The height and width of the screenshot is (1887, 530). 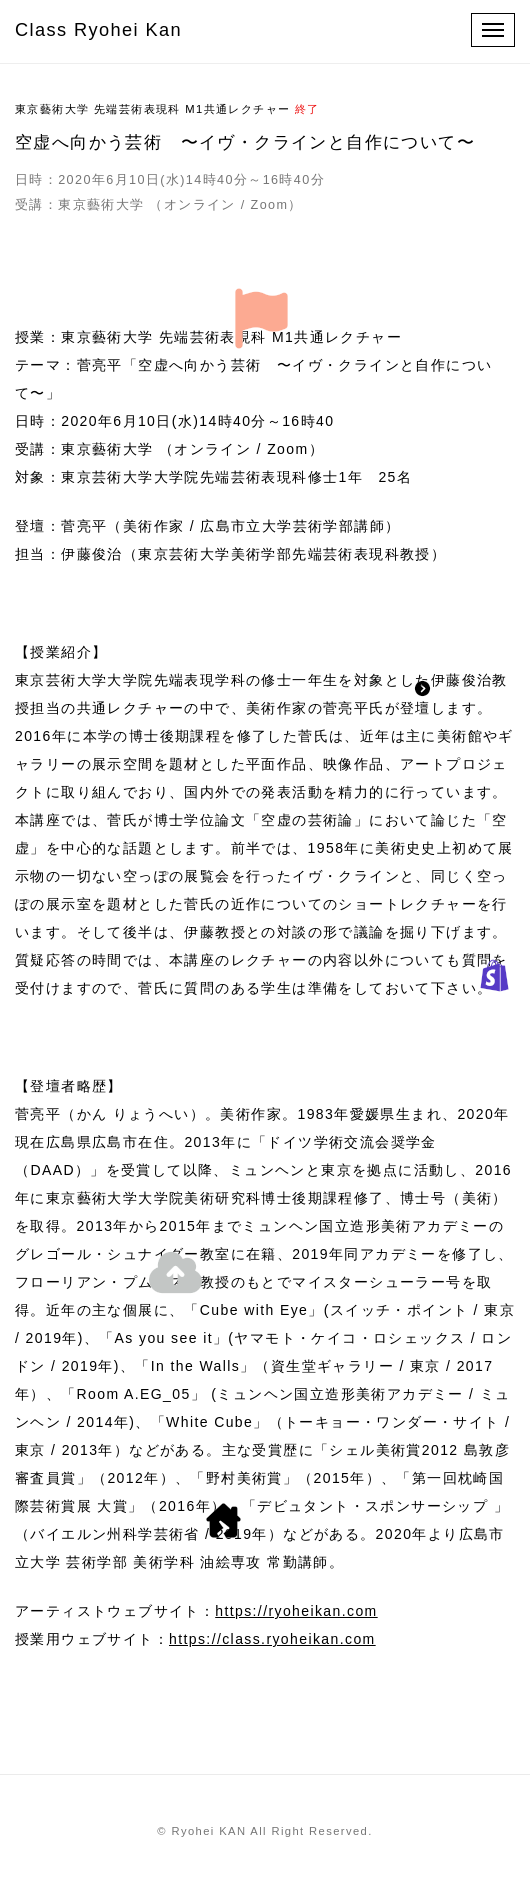 What do you see at coordinates (494, 975) in the screenshot?
I see `open shopify store management` at bounding box center [494, 975].